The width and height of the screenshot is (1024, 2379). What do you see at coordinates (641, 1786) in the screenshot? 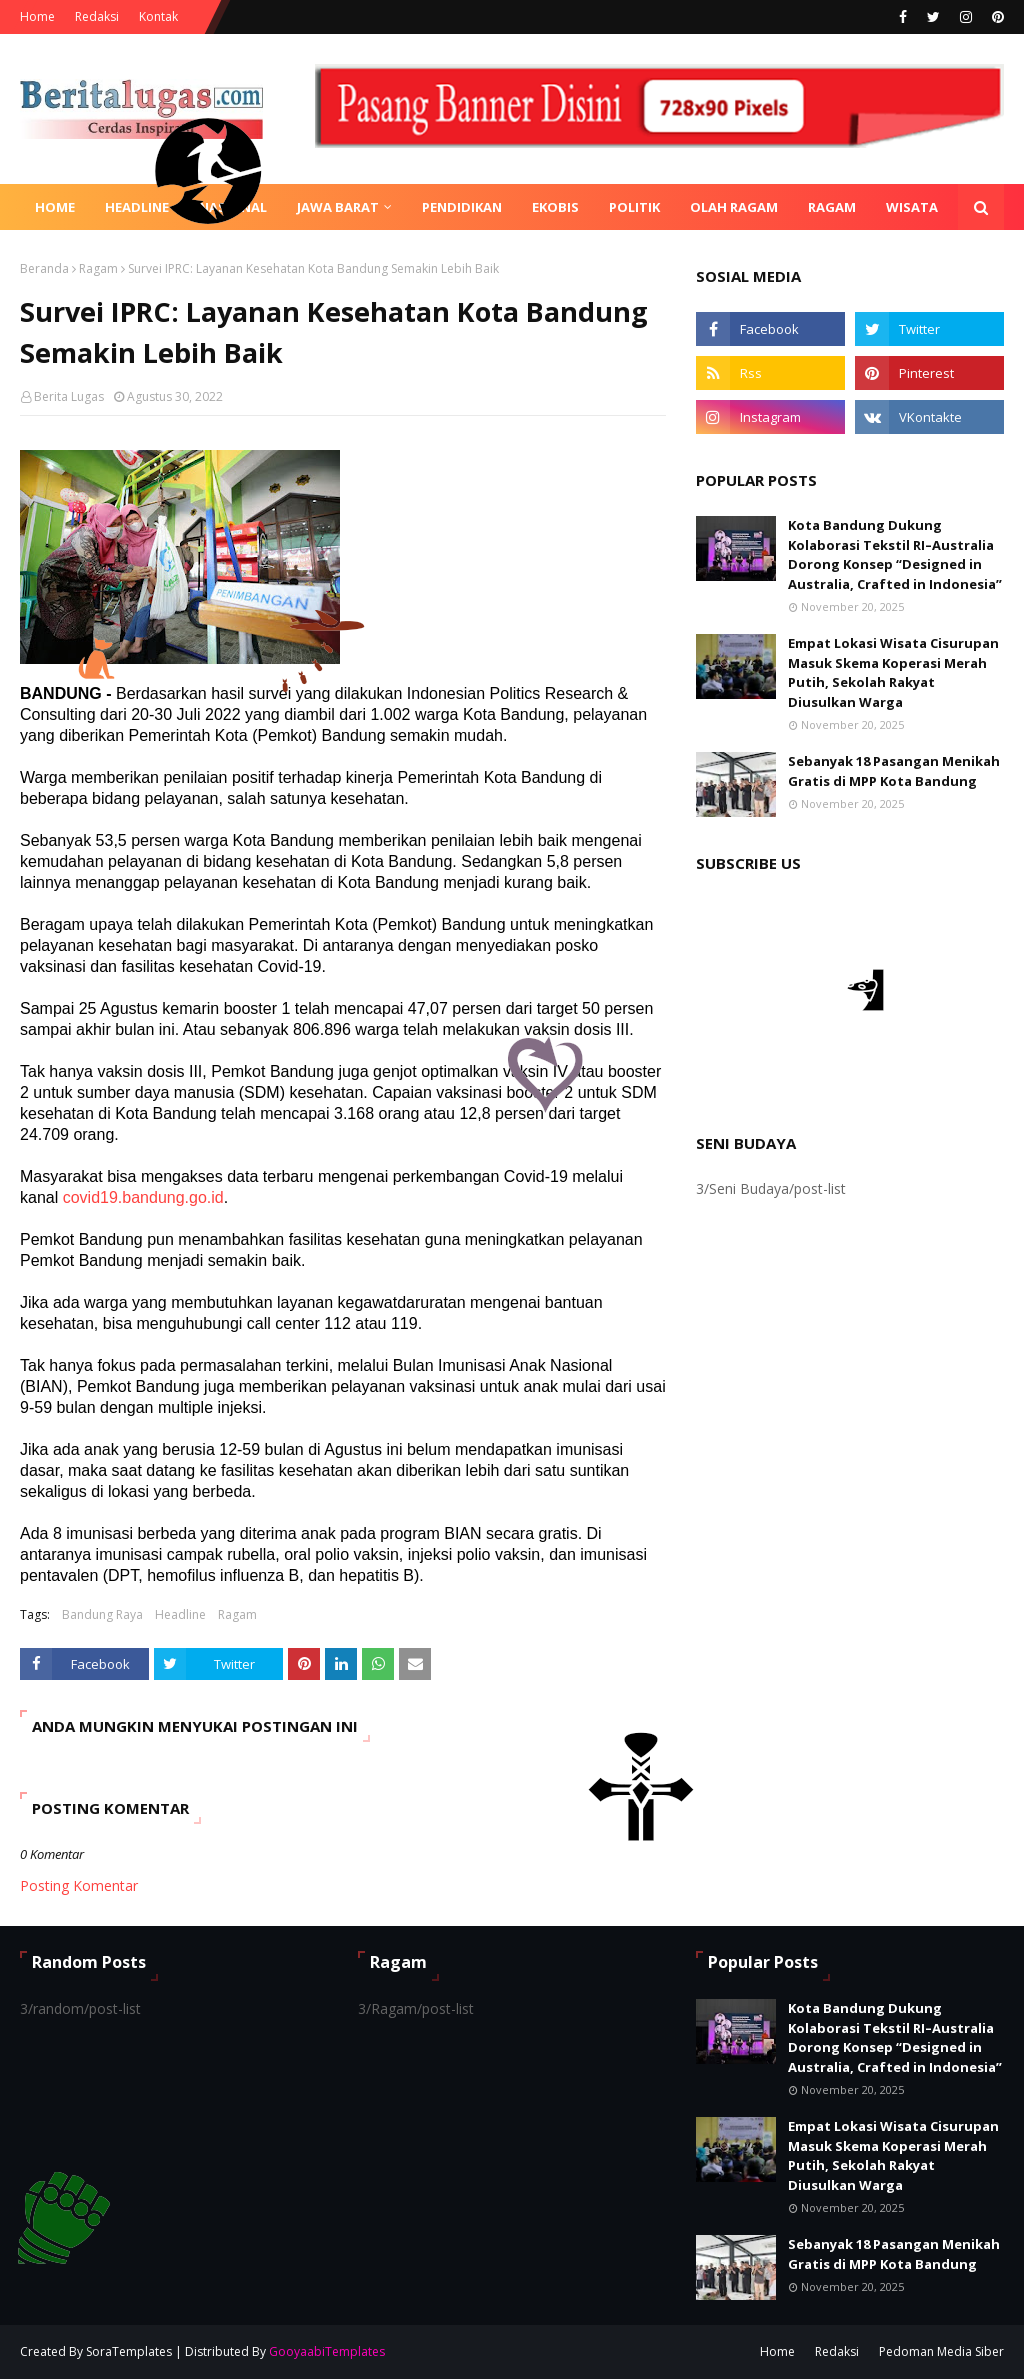
I see `select a sword or melee weapon in a game inventory` at bounding box center [641, 1786].